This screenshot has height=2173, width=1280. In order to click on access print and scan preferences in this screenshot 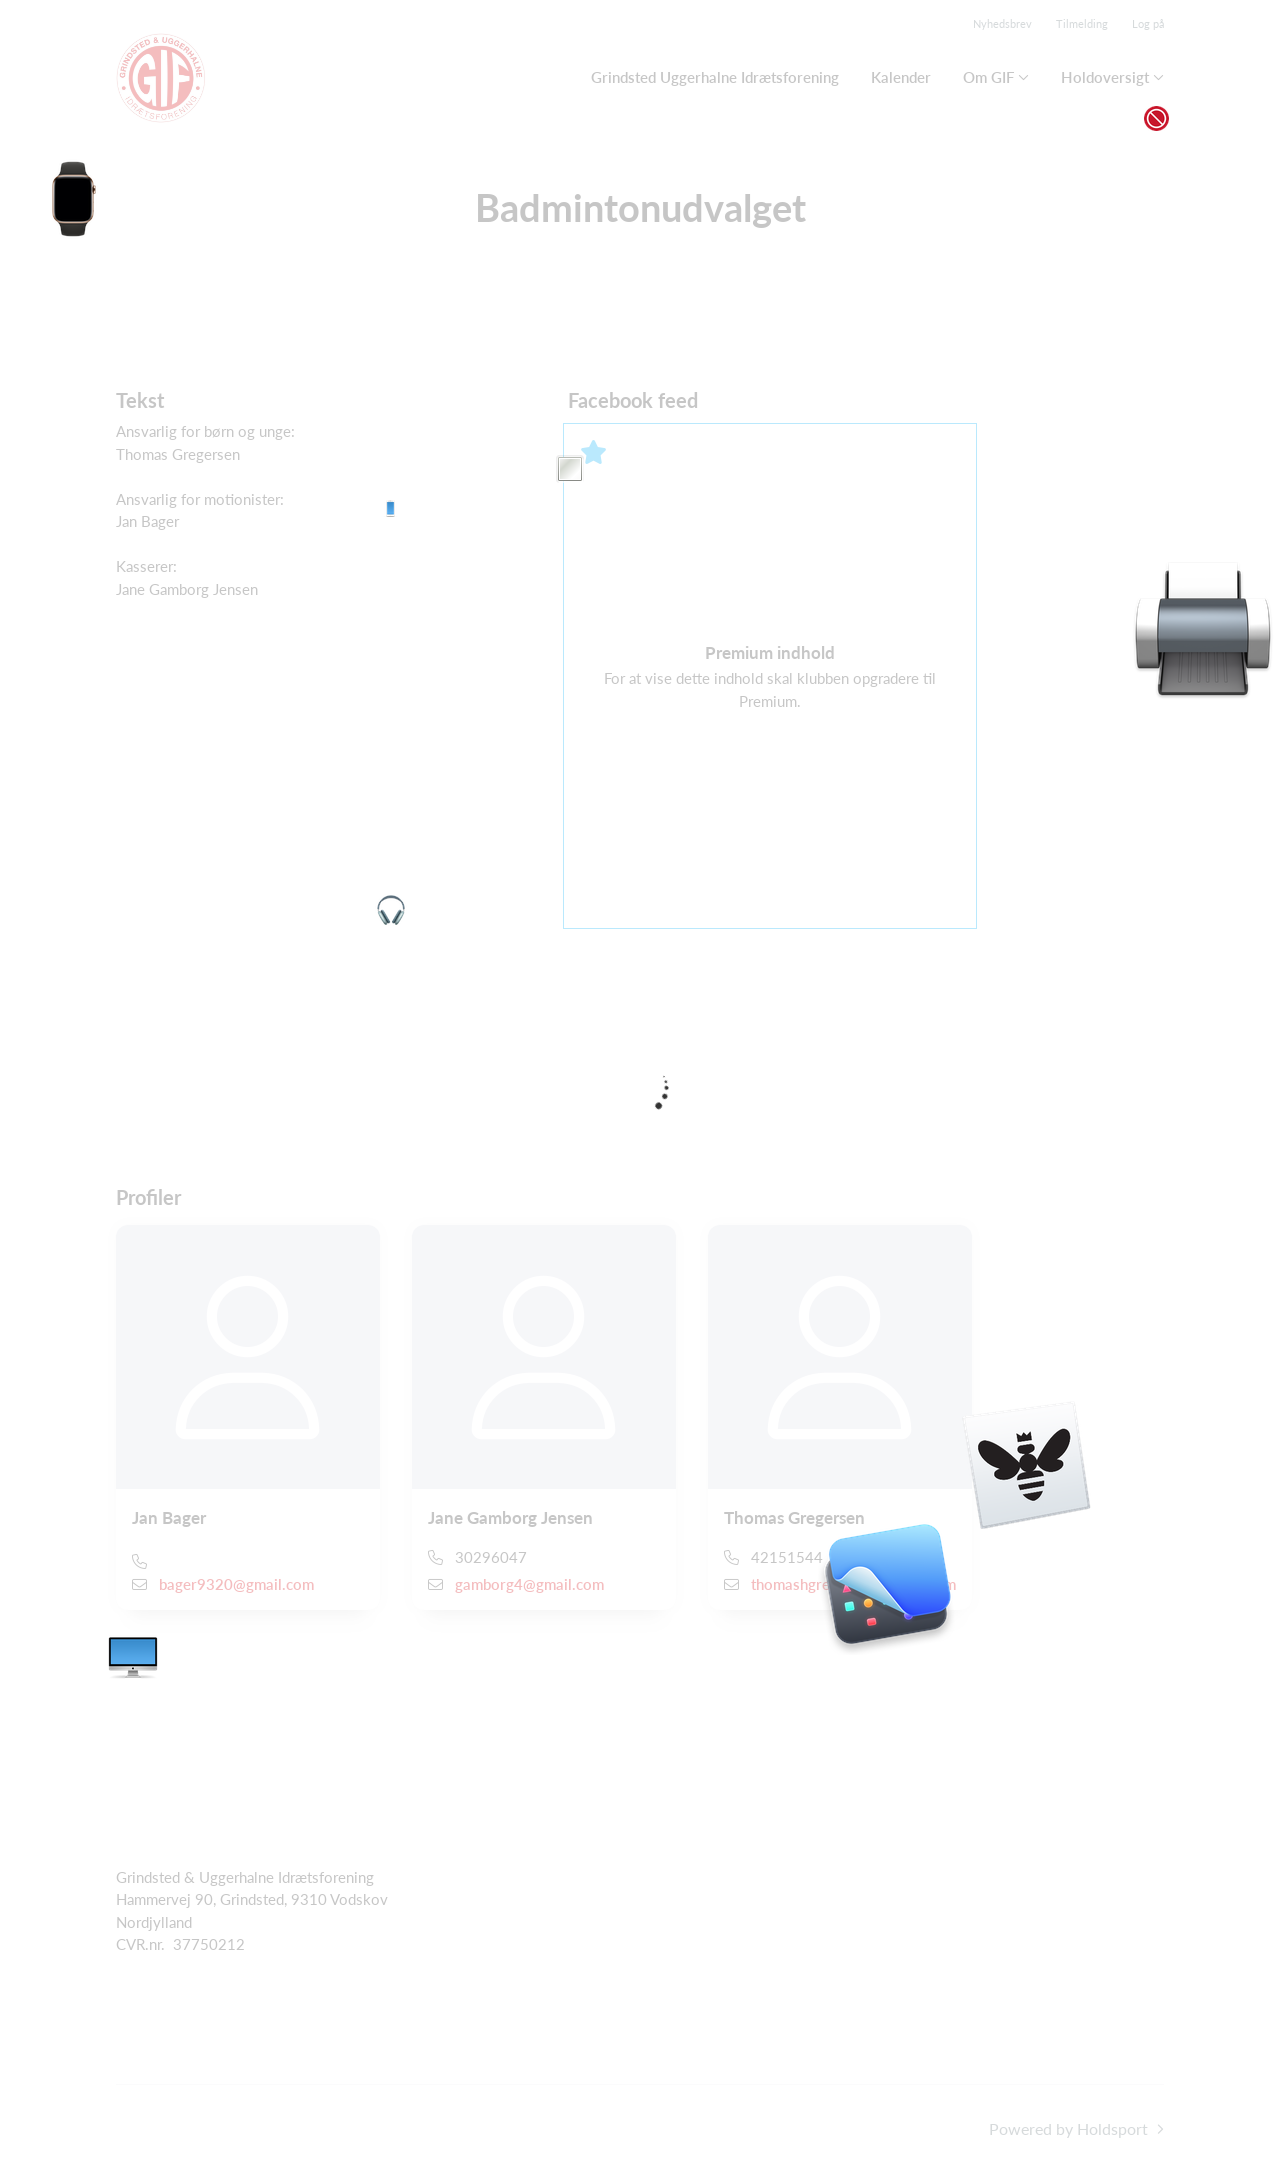, I will do `click(1203, 629)`.